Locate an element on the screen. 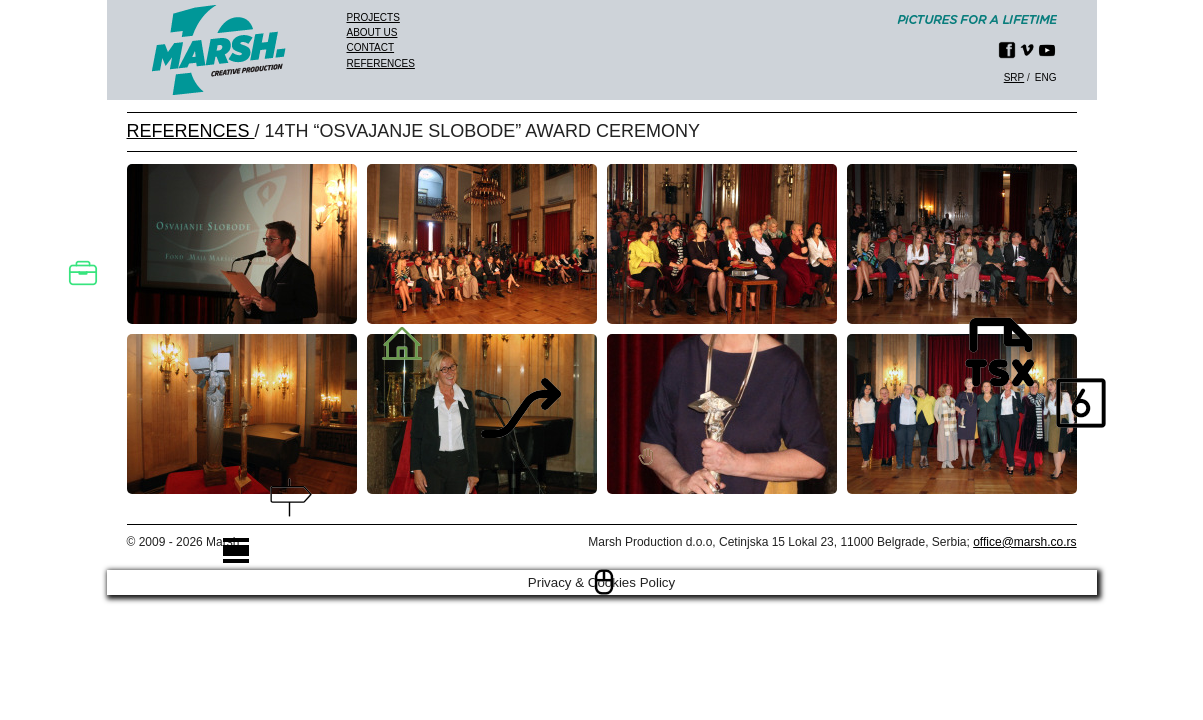 The height and width of the screenshot is (720, 1203). select the number six is located at coordinates (1081, 403).